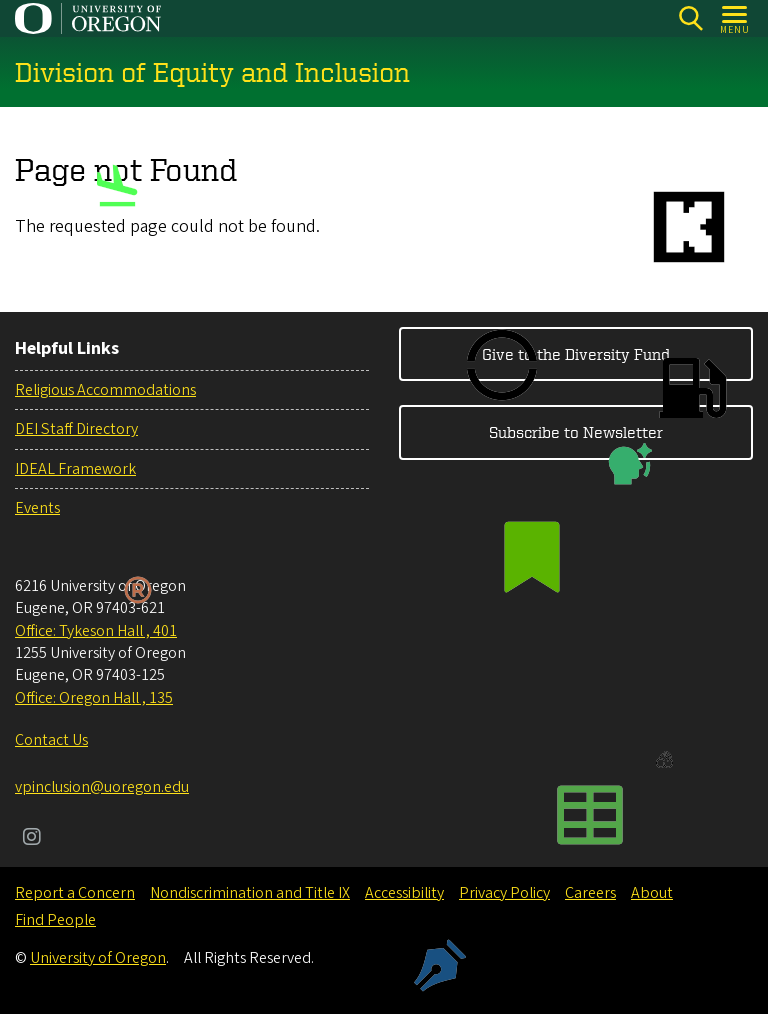 The height and width of the screenshot is (1014, 768). I want to click on access speak ai voice assistant, so click(629, 465).